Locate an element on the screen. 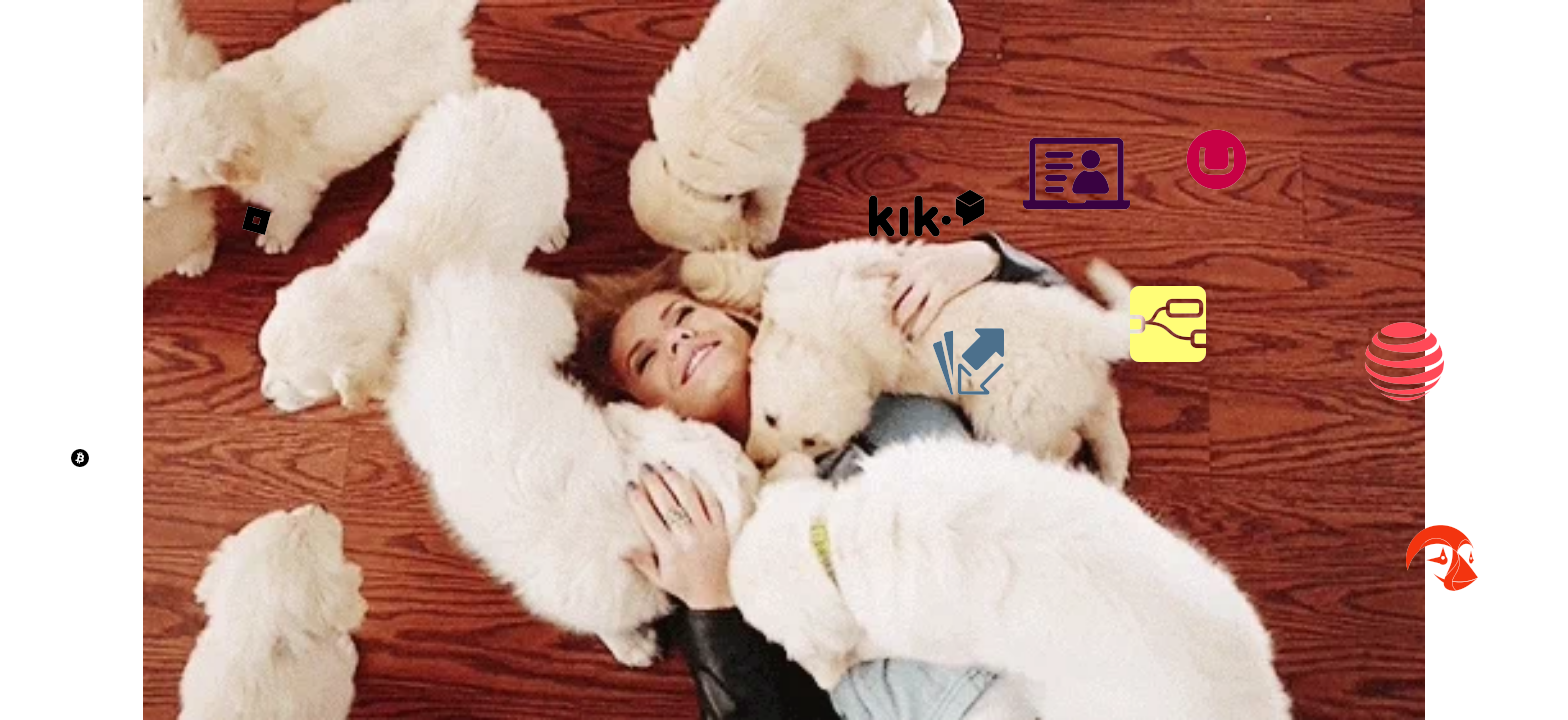  umbraco CMS logo is located at coordinates (1216, 159).